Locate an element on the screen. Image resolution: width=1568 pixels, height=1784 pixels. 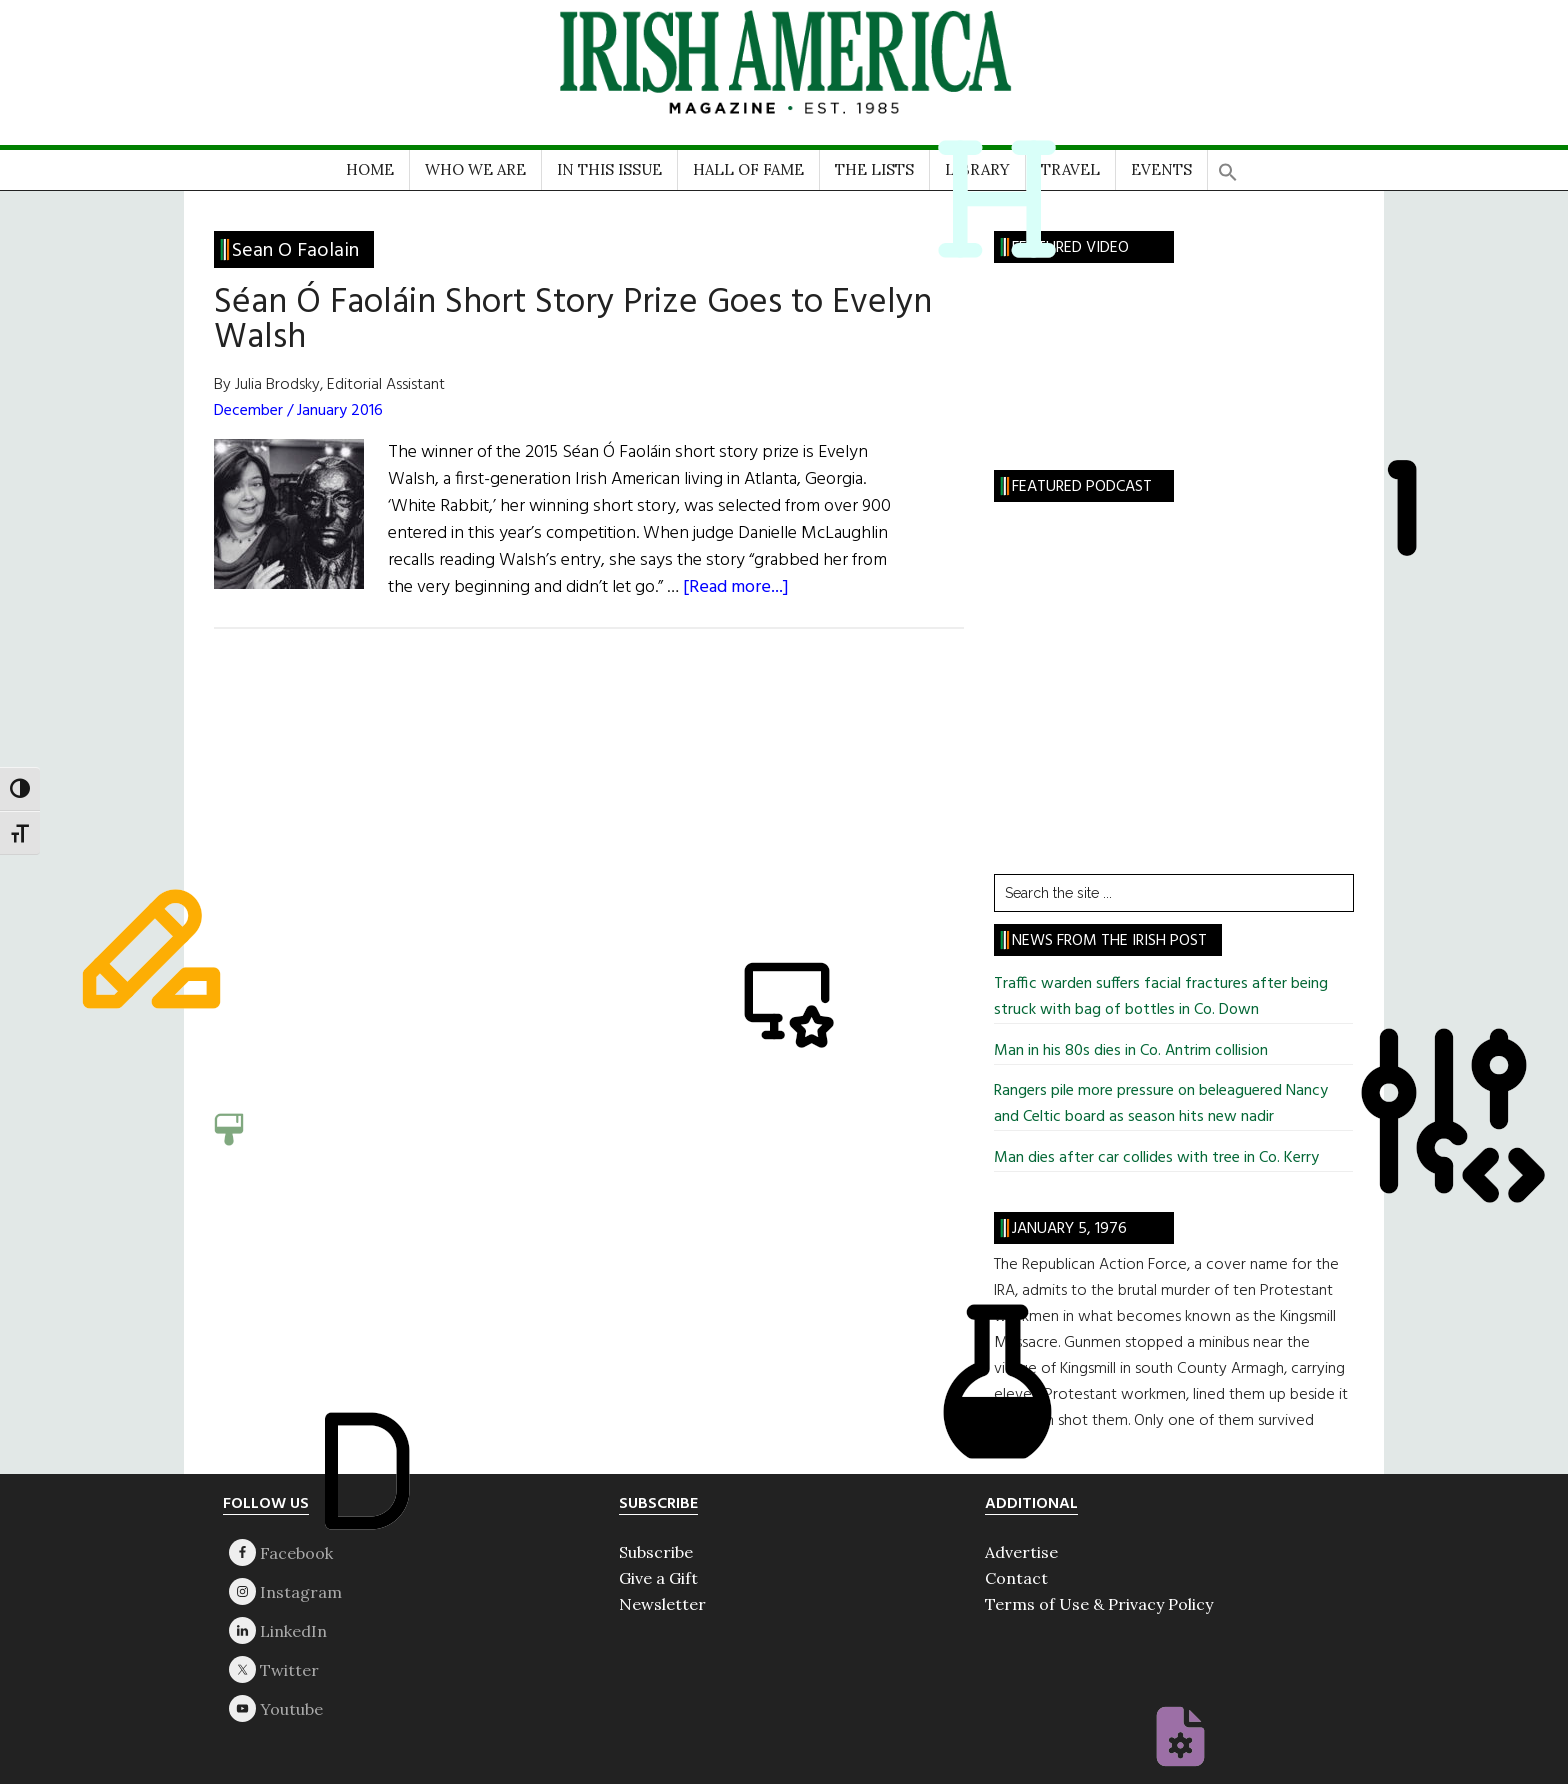
access laboratory or science features is located at coordinates (997, 1381).